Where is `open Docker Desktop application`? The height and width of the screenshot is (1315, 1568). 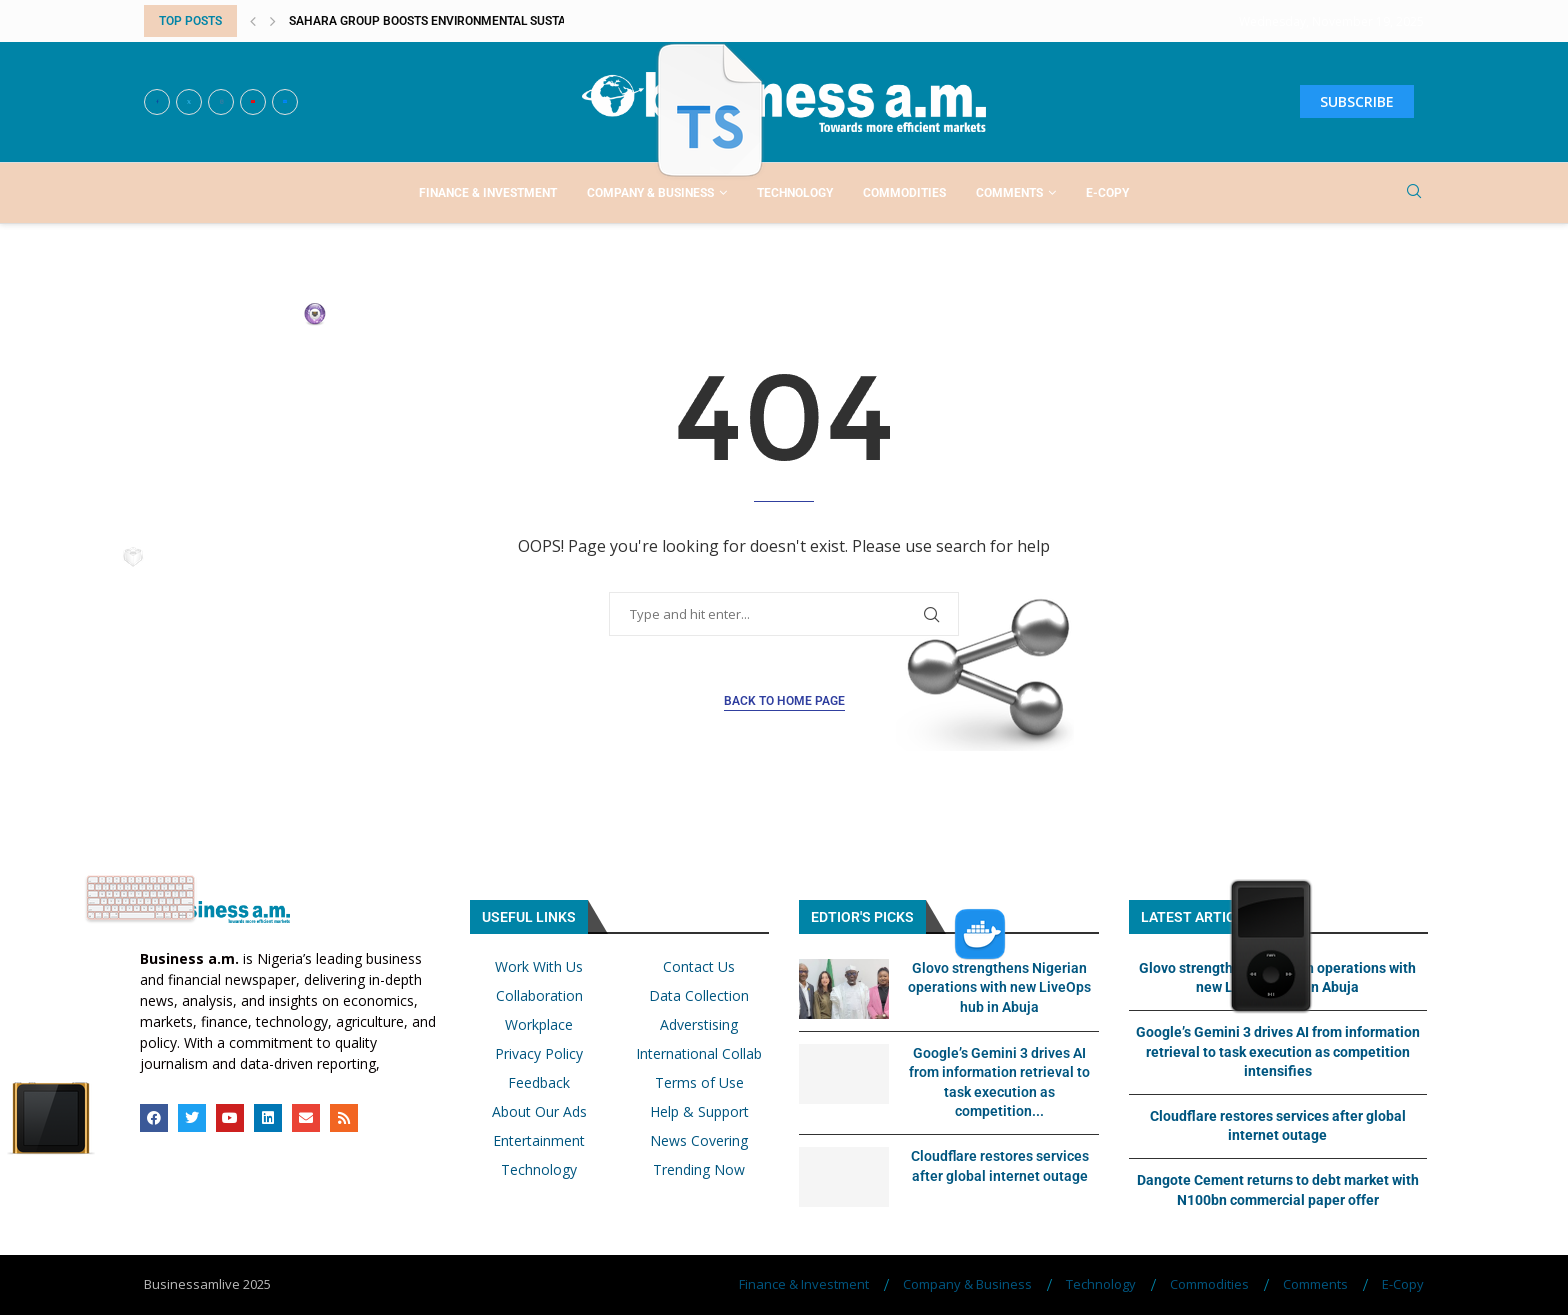 open Docker Desktop application is located at coordinates (980, 934).